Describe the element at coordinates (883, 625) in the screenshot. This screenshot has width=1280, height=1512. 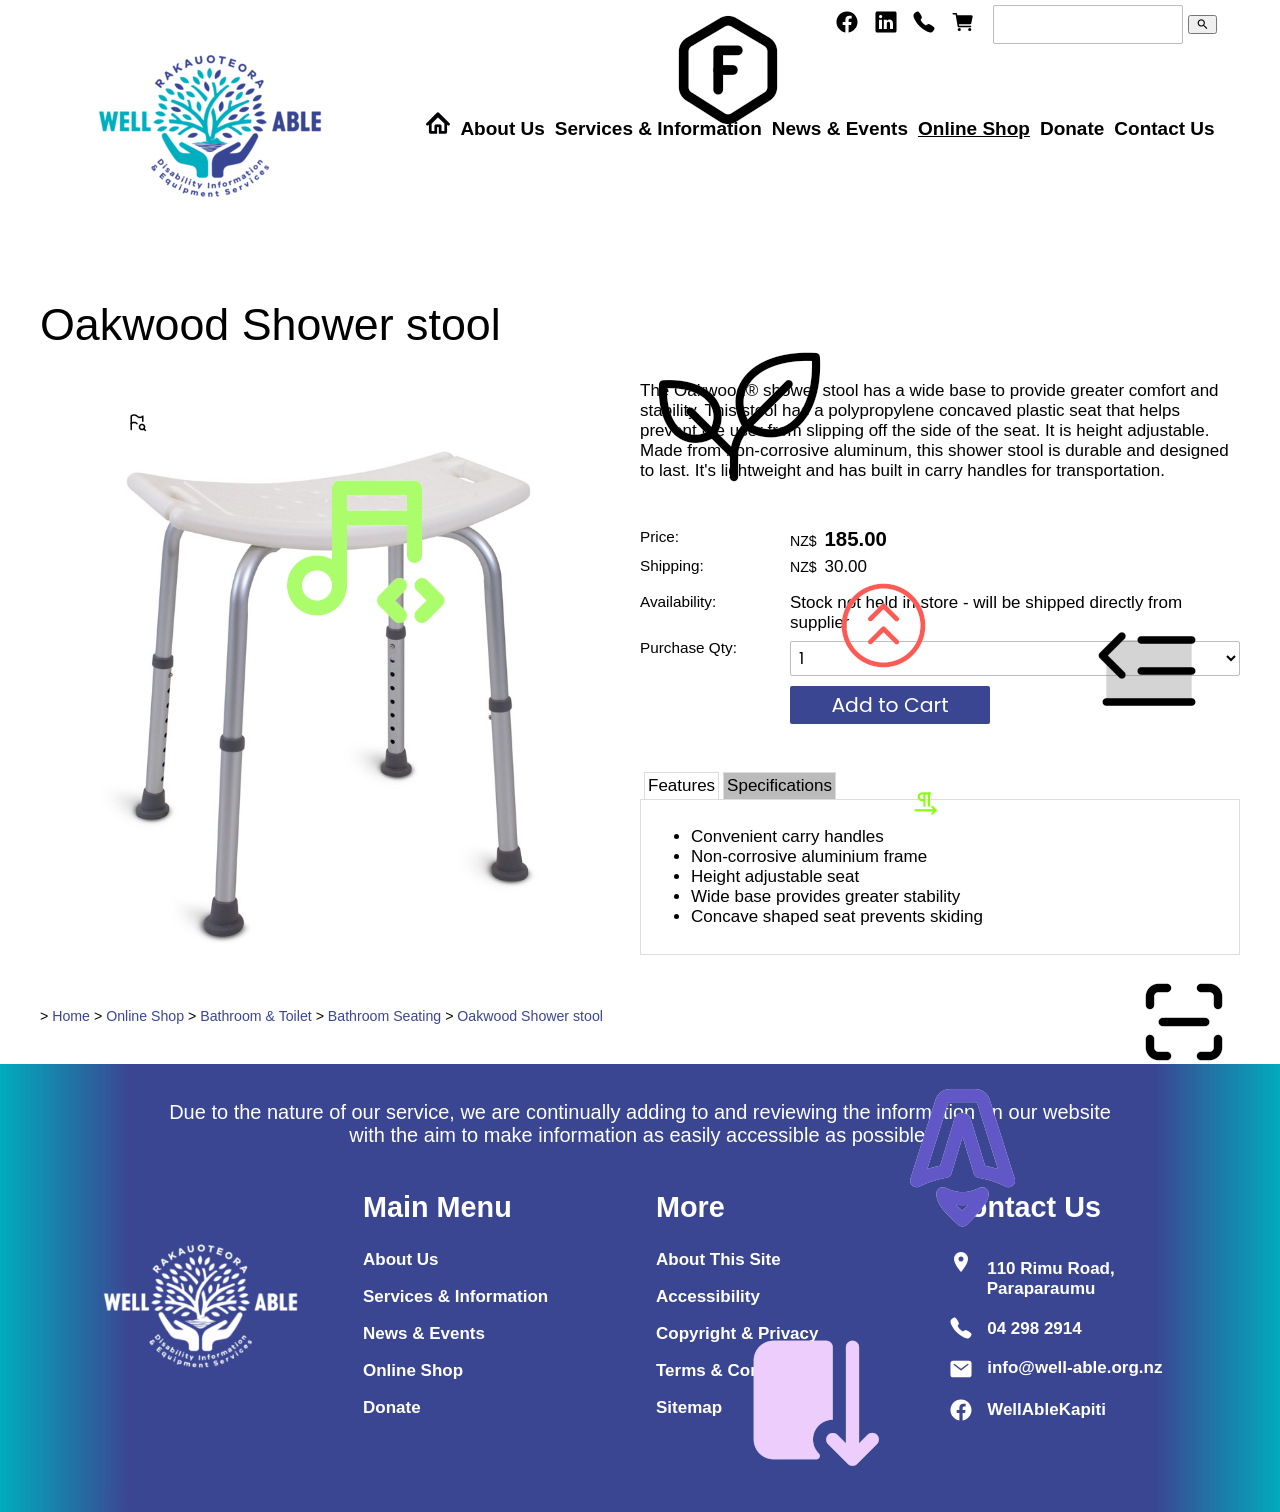
I see `scroll to top of page` at that location.